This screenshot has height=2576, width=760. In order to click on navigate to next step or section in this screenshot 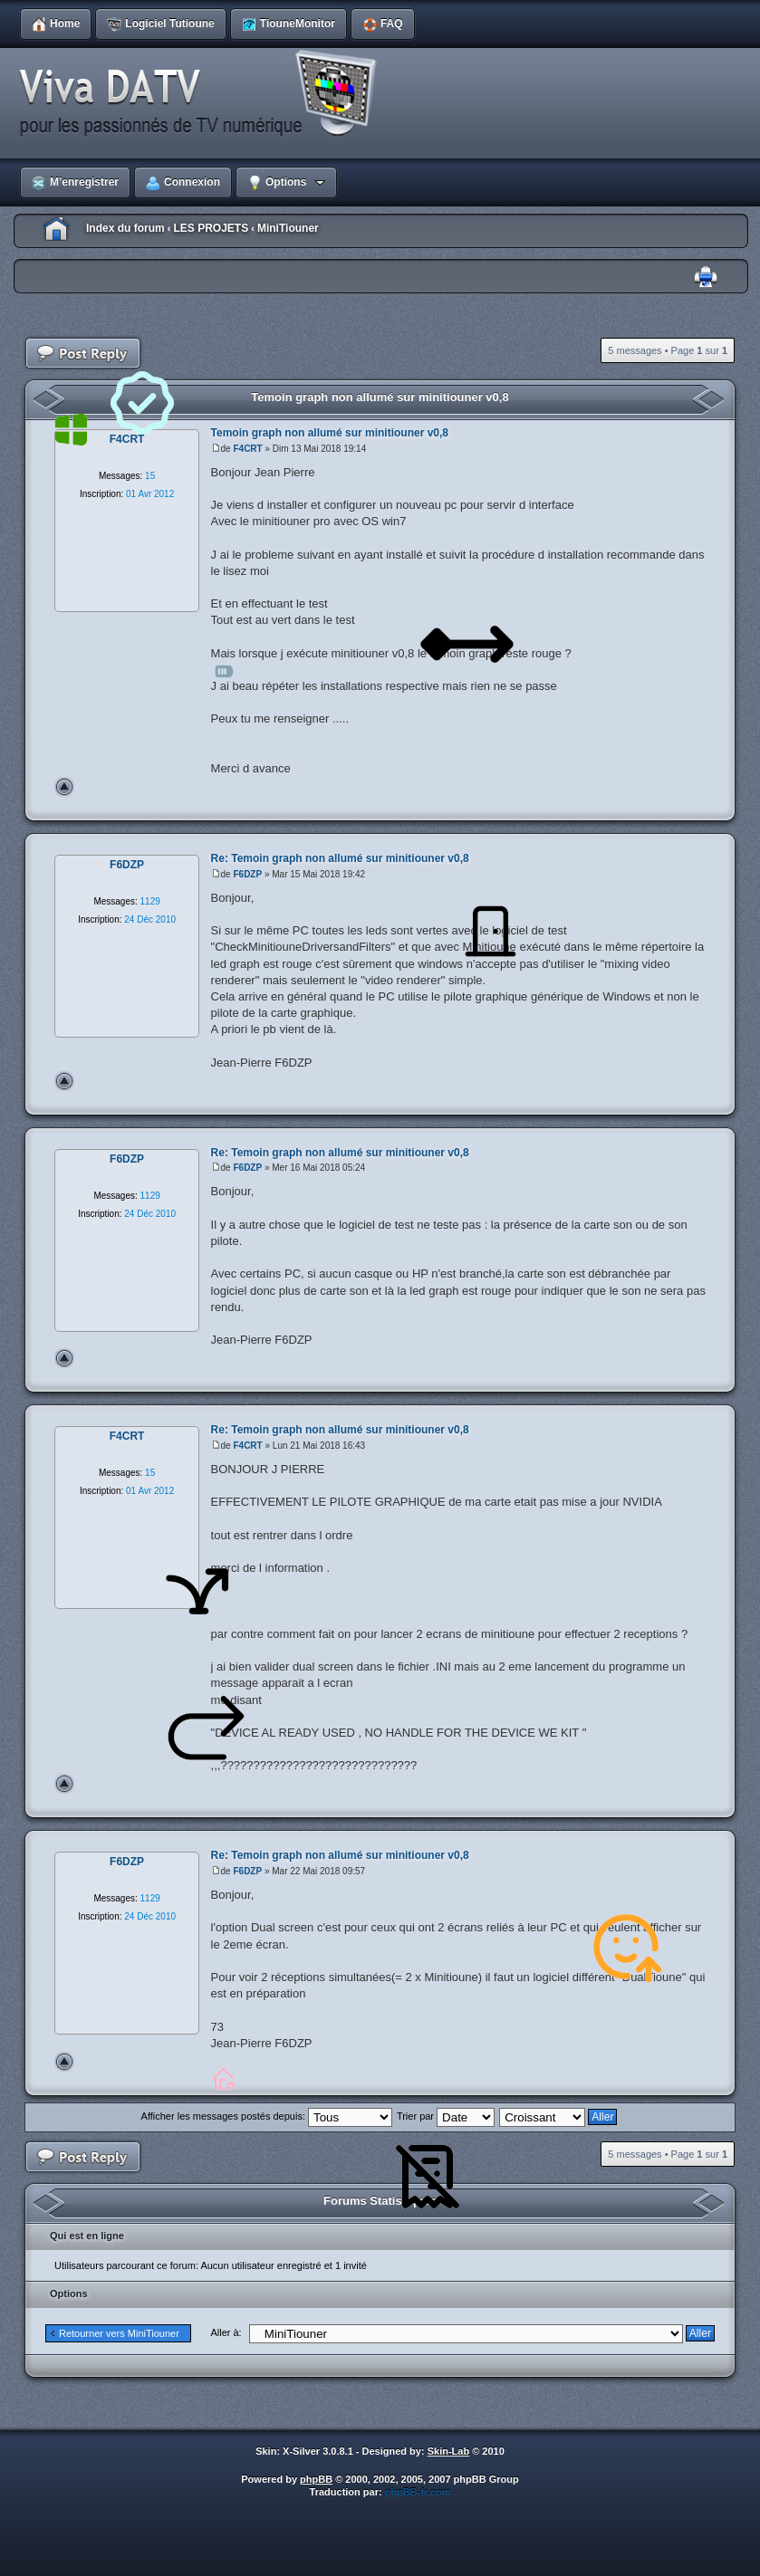, I will do `click(467, 644)`.